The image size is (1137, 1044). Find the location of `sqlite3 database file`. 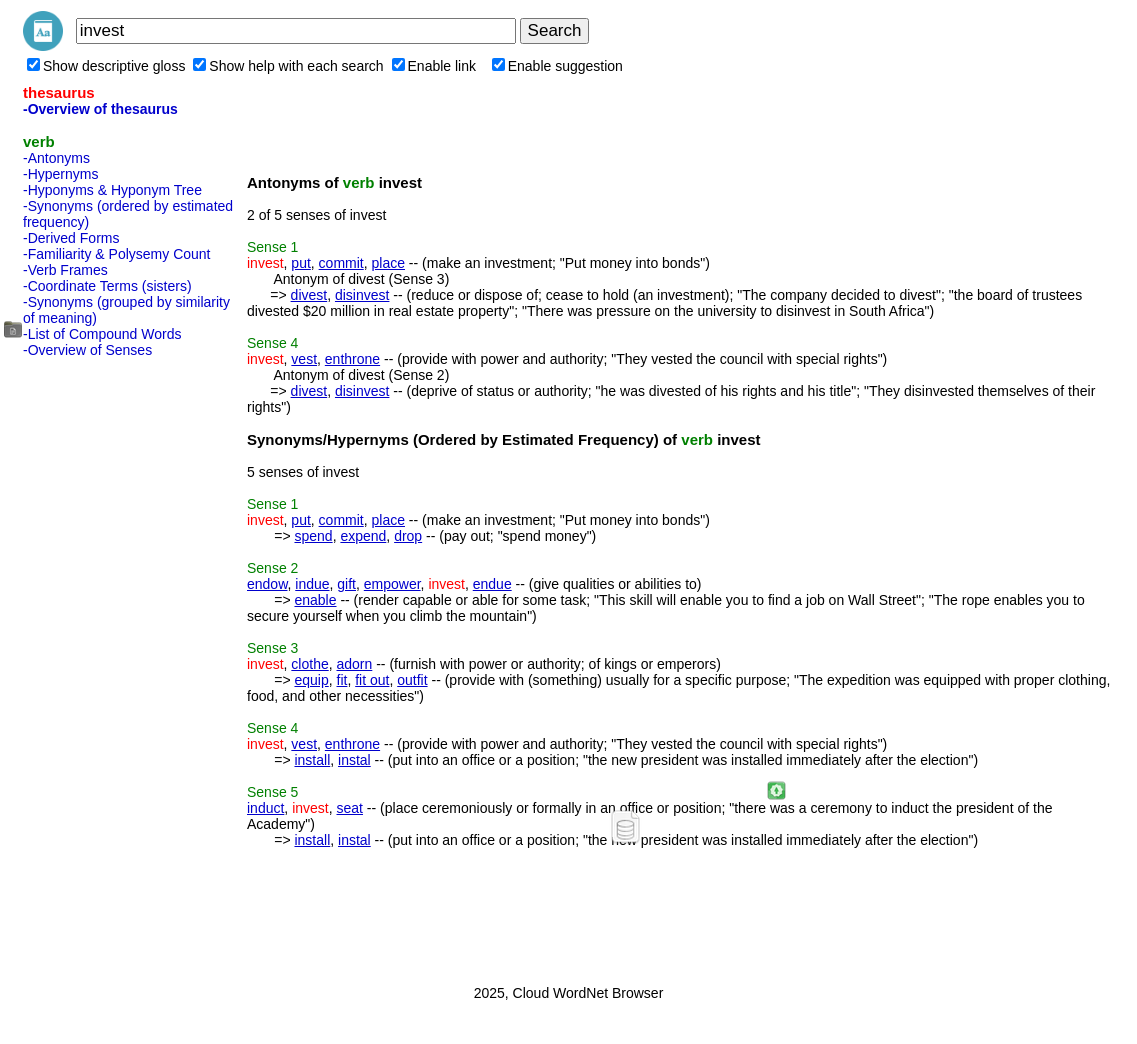

sqlite3 database file is located at coordinates (625, 826).